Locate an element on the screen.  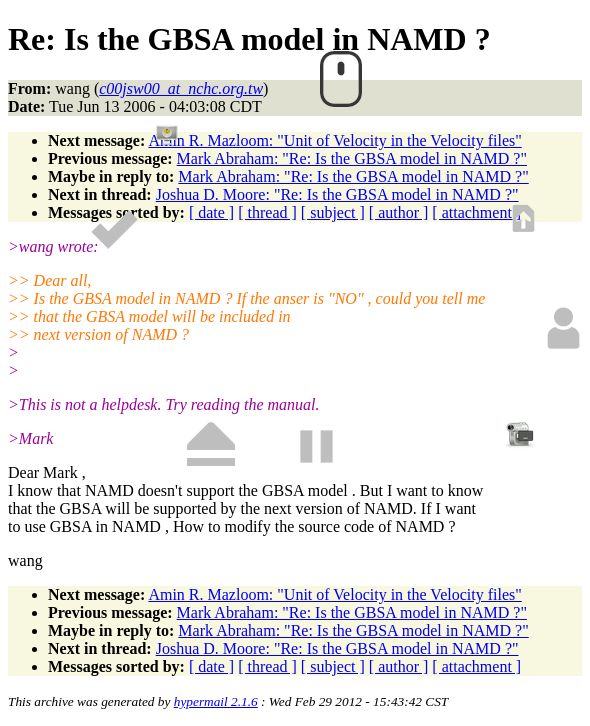
pause media playback is located at coordinates (316, 446).